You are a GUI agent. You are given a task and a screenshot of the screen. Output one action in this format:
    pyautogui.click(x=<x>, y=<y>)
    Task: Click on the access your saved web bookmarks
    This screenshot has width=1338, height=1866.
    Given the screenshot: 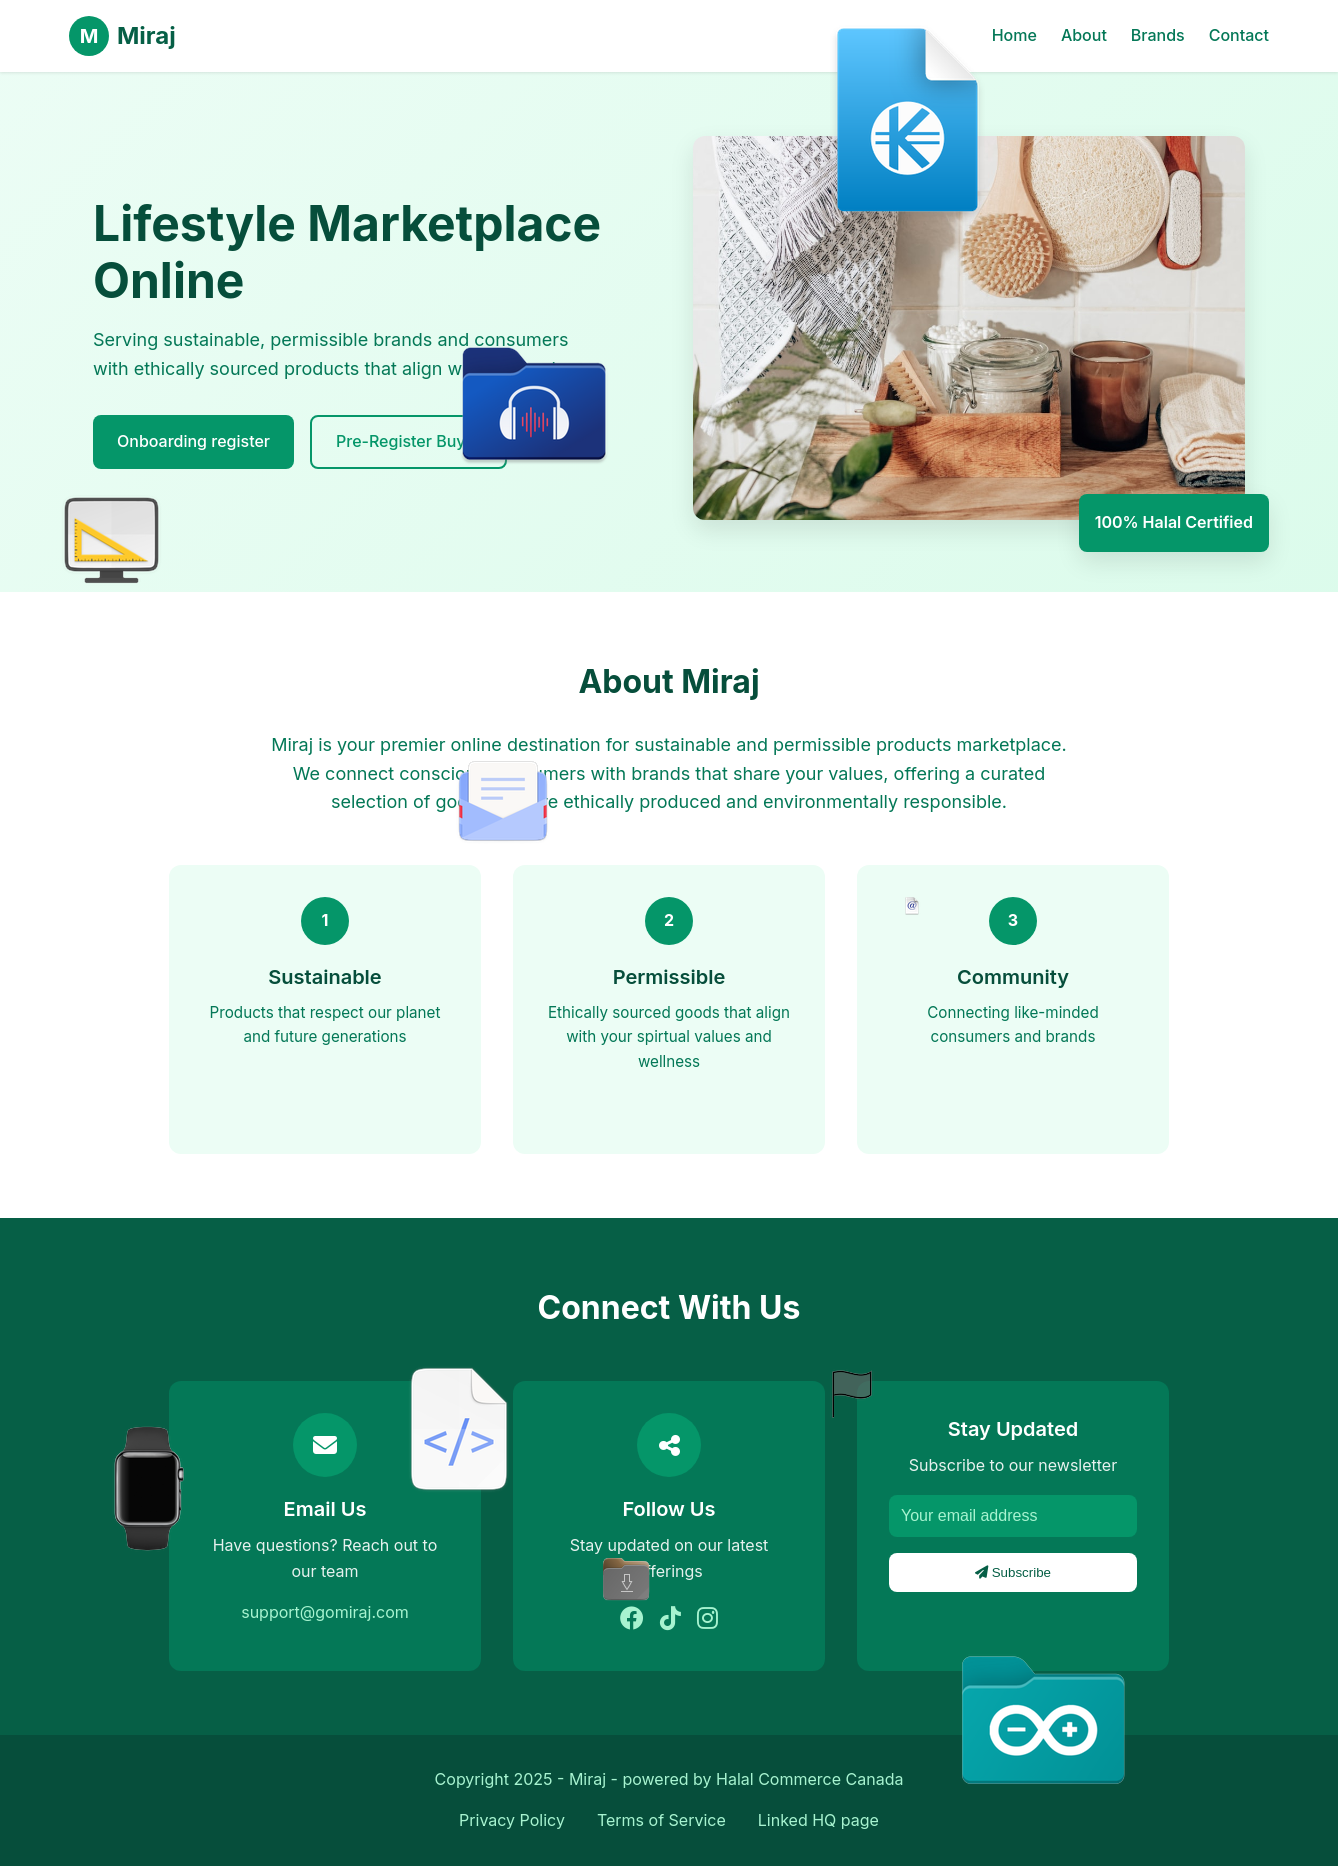 What is the action you would take?
    pyautogui.click(x=912, y=906)
    